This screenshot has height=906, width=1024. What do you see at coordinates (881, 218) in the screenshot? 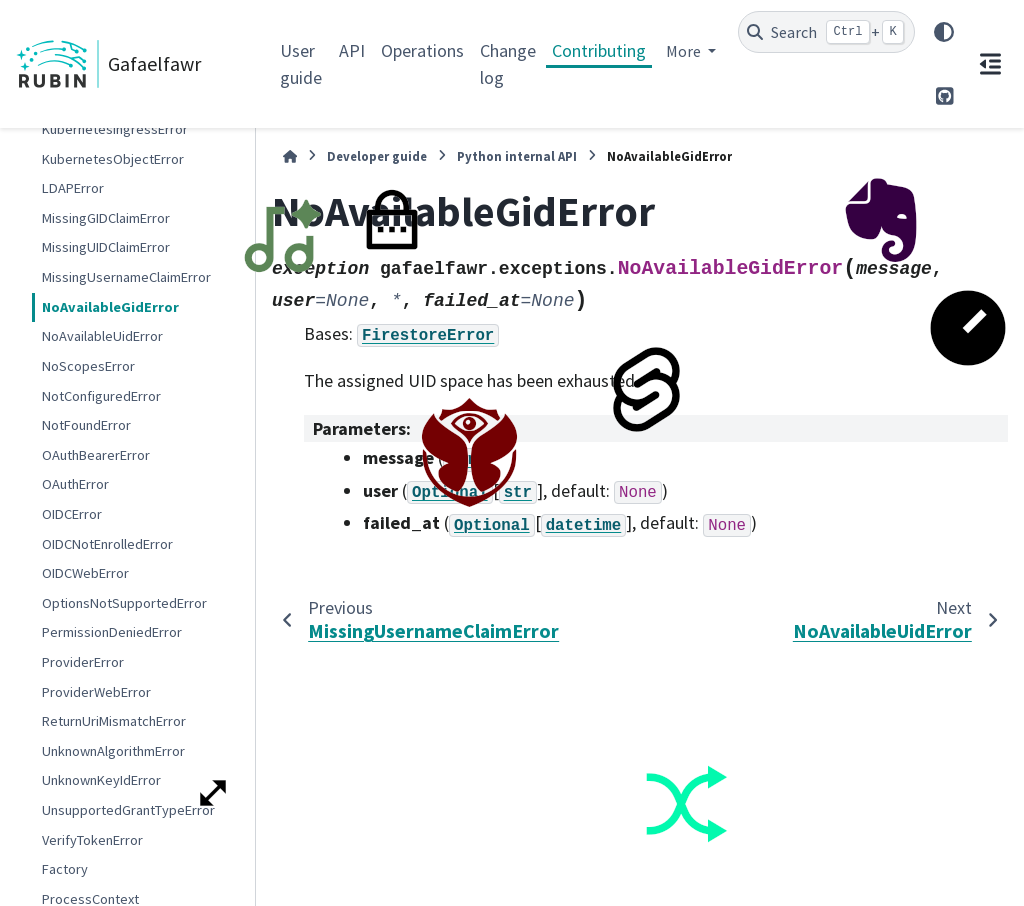
I see `open Evernote app` at bounding box center [881, 218].